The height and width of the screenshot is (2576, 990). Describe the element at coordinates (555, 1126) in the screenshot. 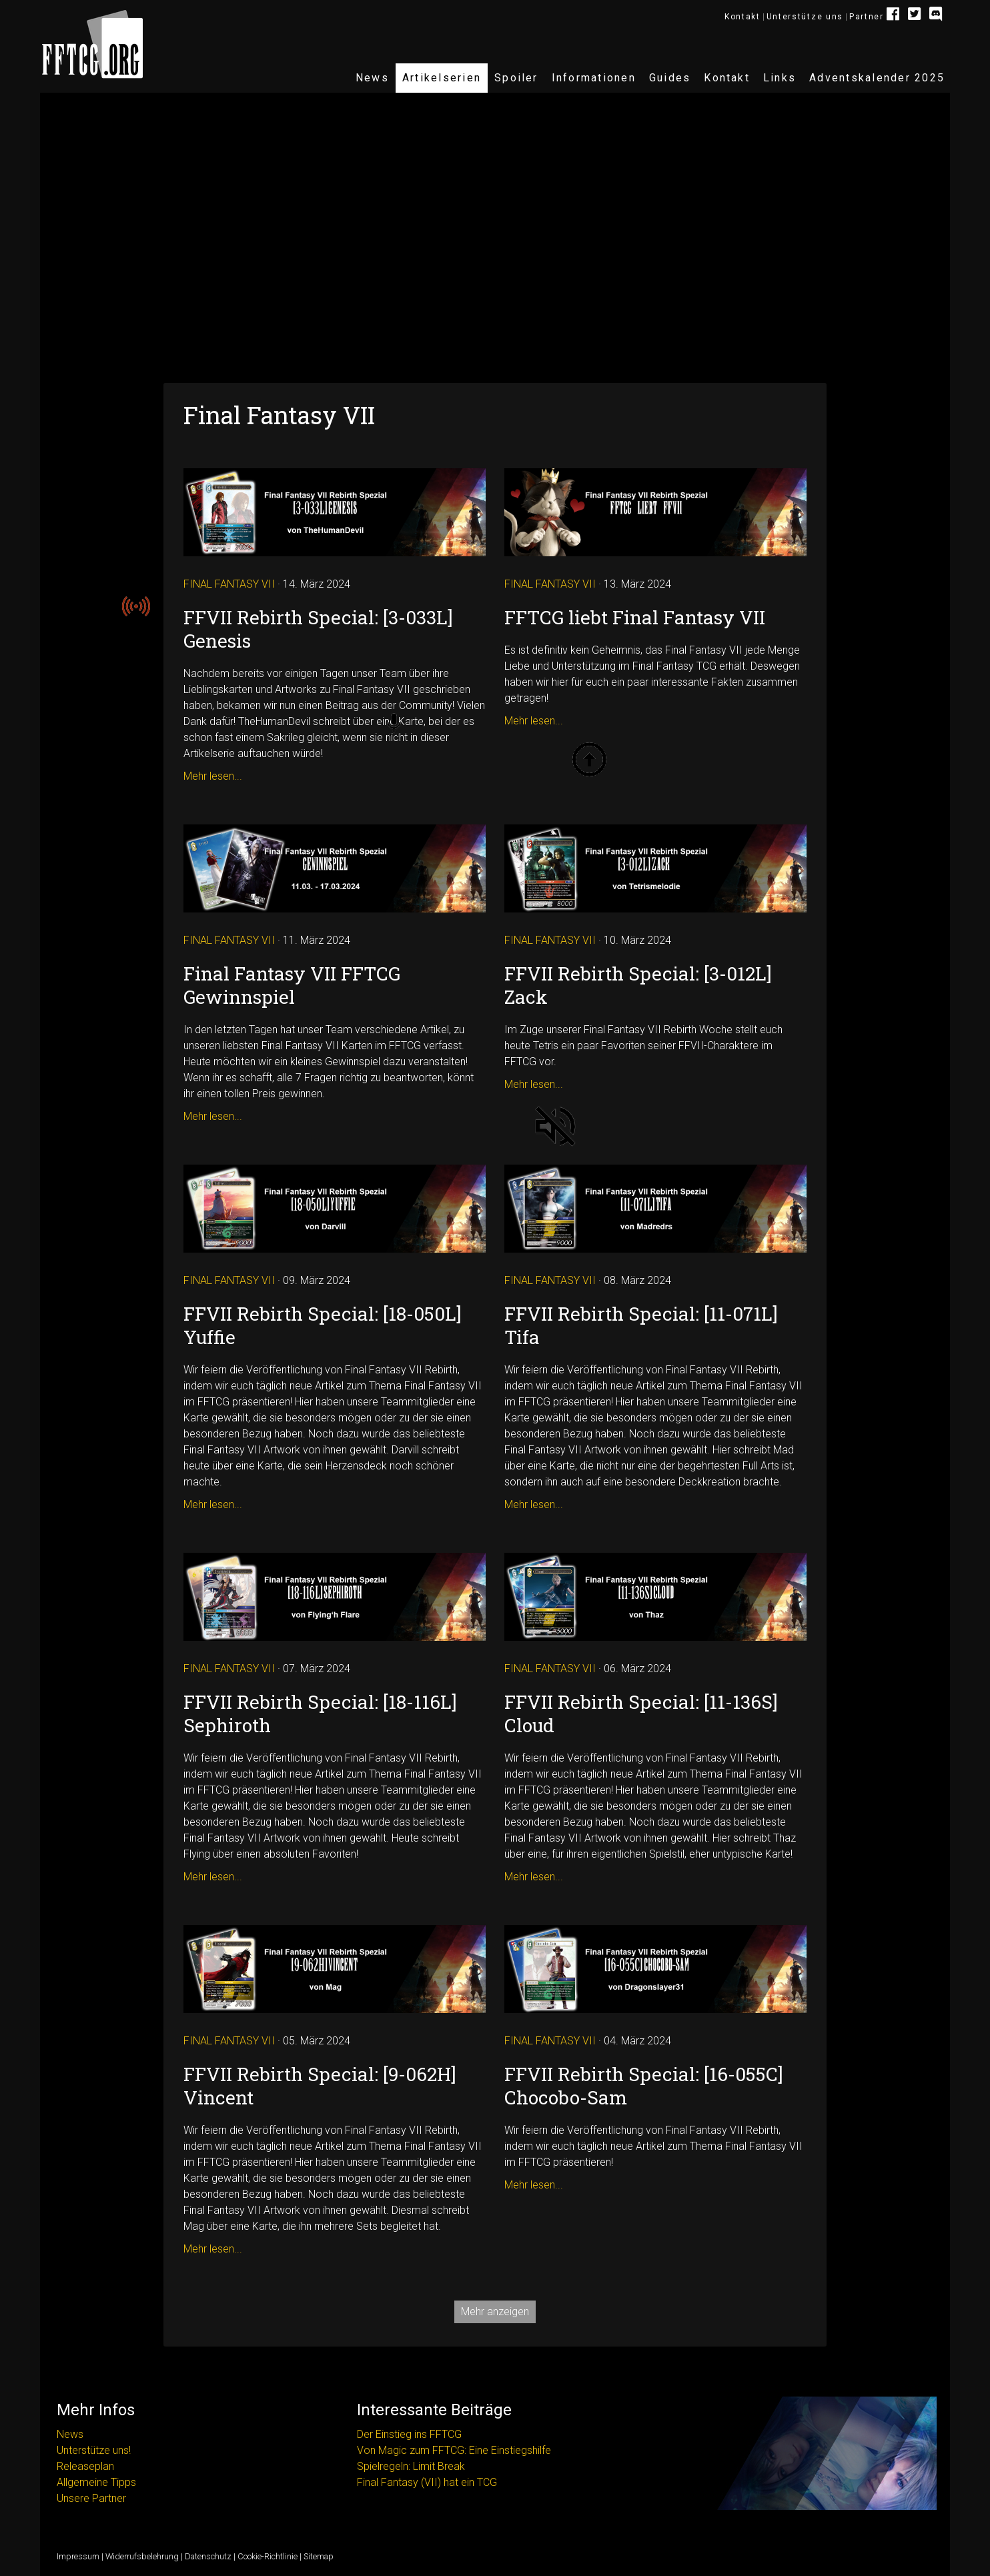

I see `mute audio or sound` at that location.